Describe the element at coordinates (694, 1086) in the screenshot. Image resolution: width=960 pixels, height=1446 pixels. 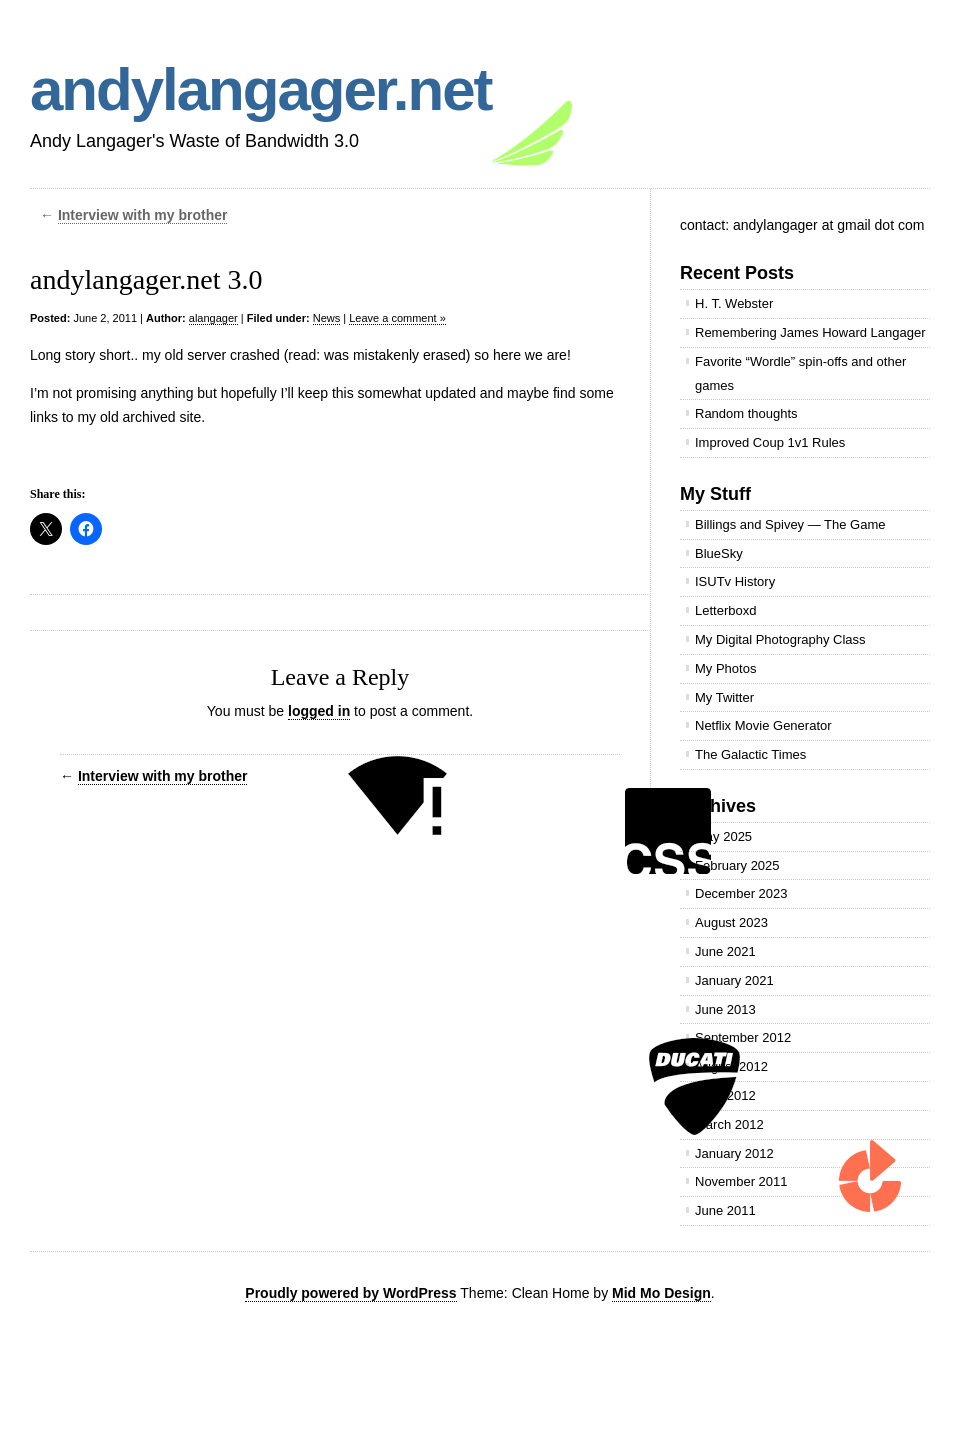
I see `Ducati brand logo` at that location.